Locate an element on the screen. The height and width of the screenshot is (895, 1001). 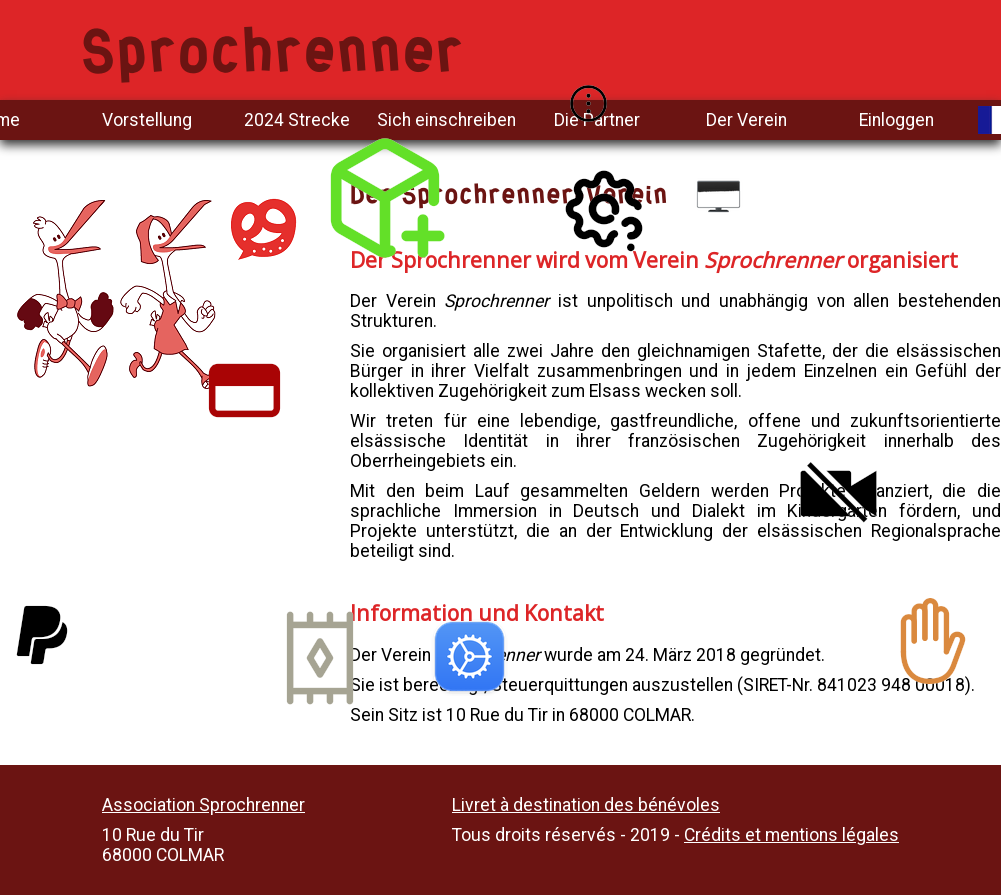
access system settings and preferences is located at coordinates (469, 656).